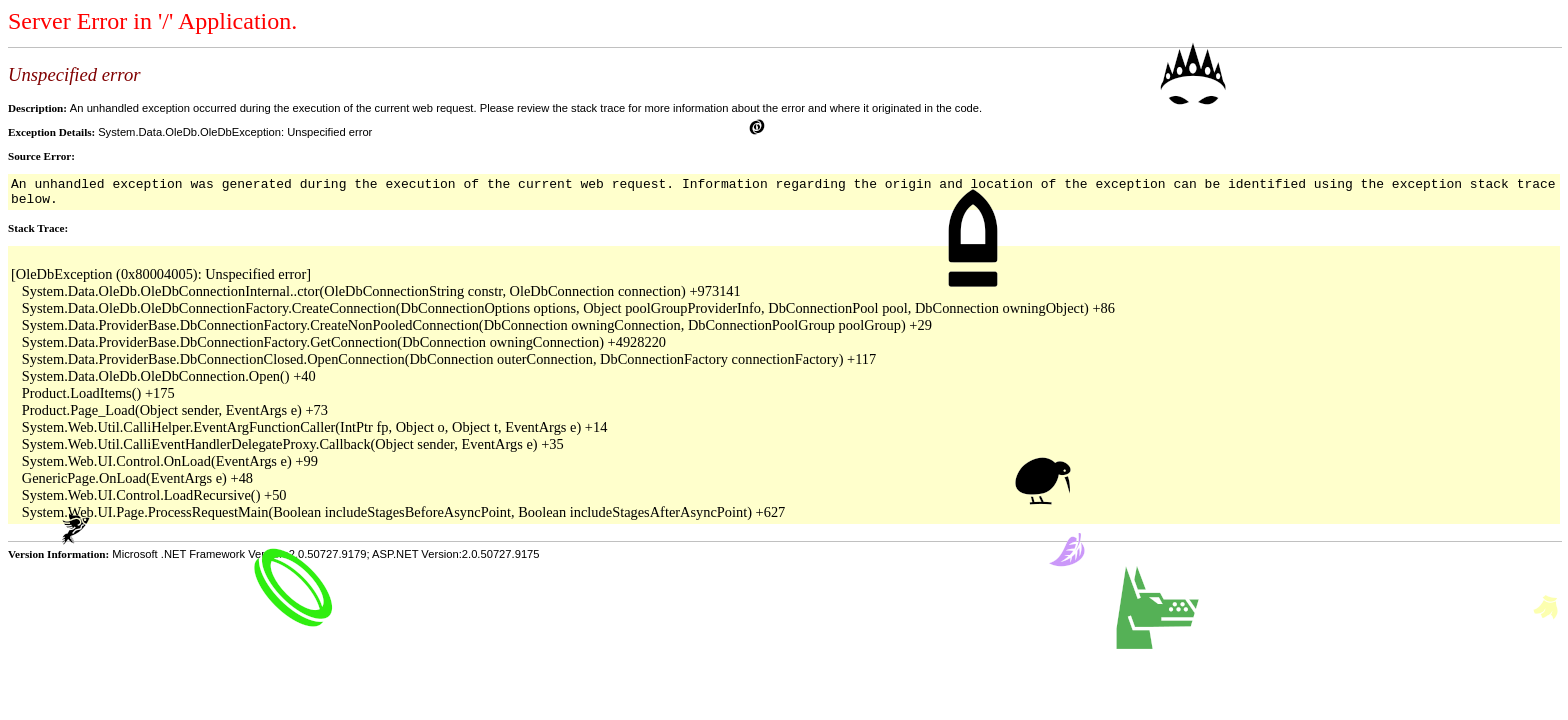  Describe the element at coordinates (757, 127) in the screenshot. I see `indicates a surreal or dream-like game state` at that location.